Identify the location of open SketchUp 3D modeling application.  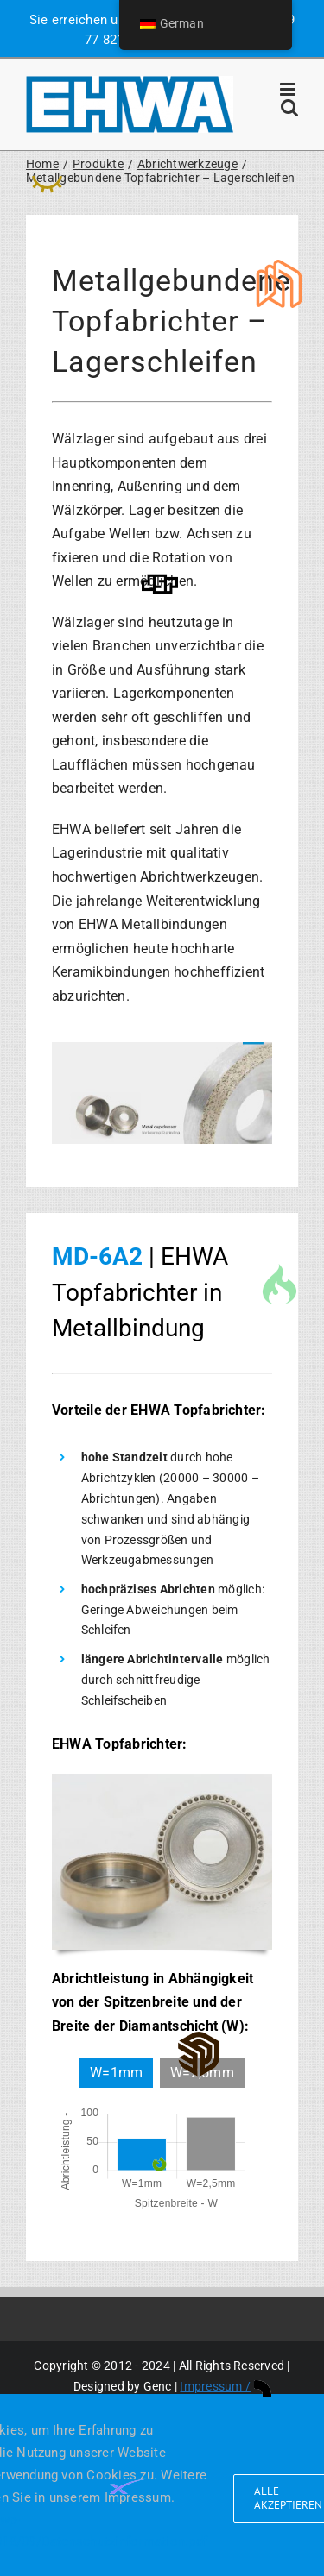
(199, 2054).